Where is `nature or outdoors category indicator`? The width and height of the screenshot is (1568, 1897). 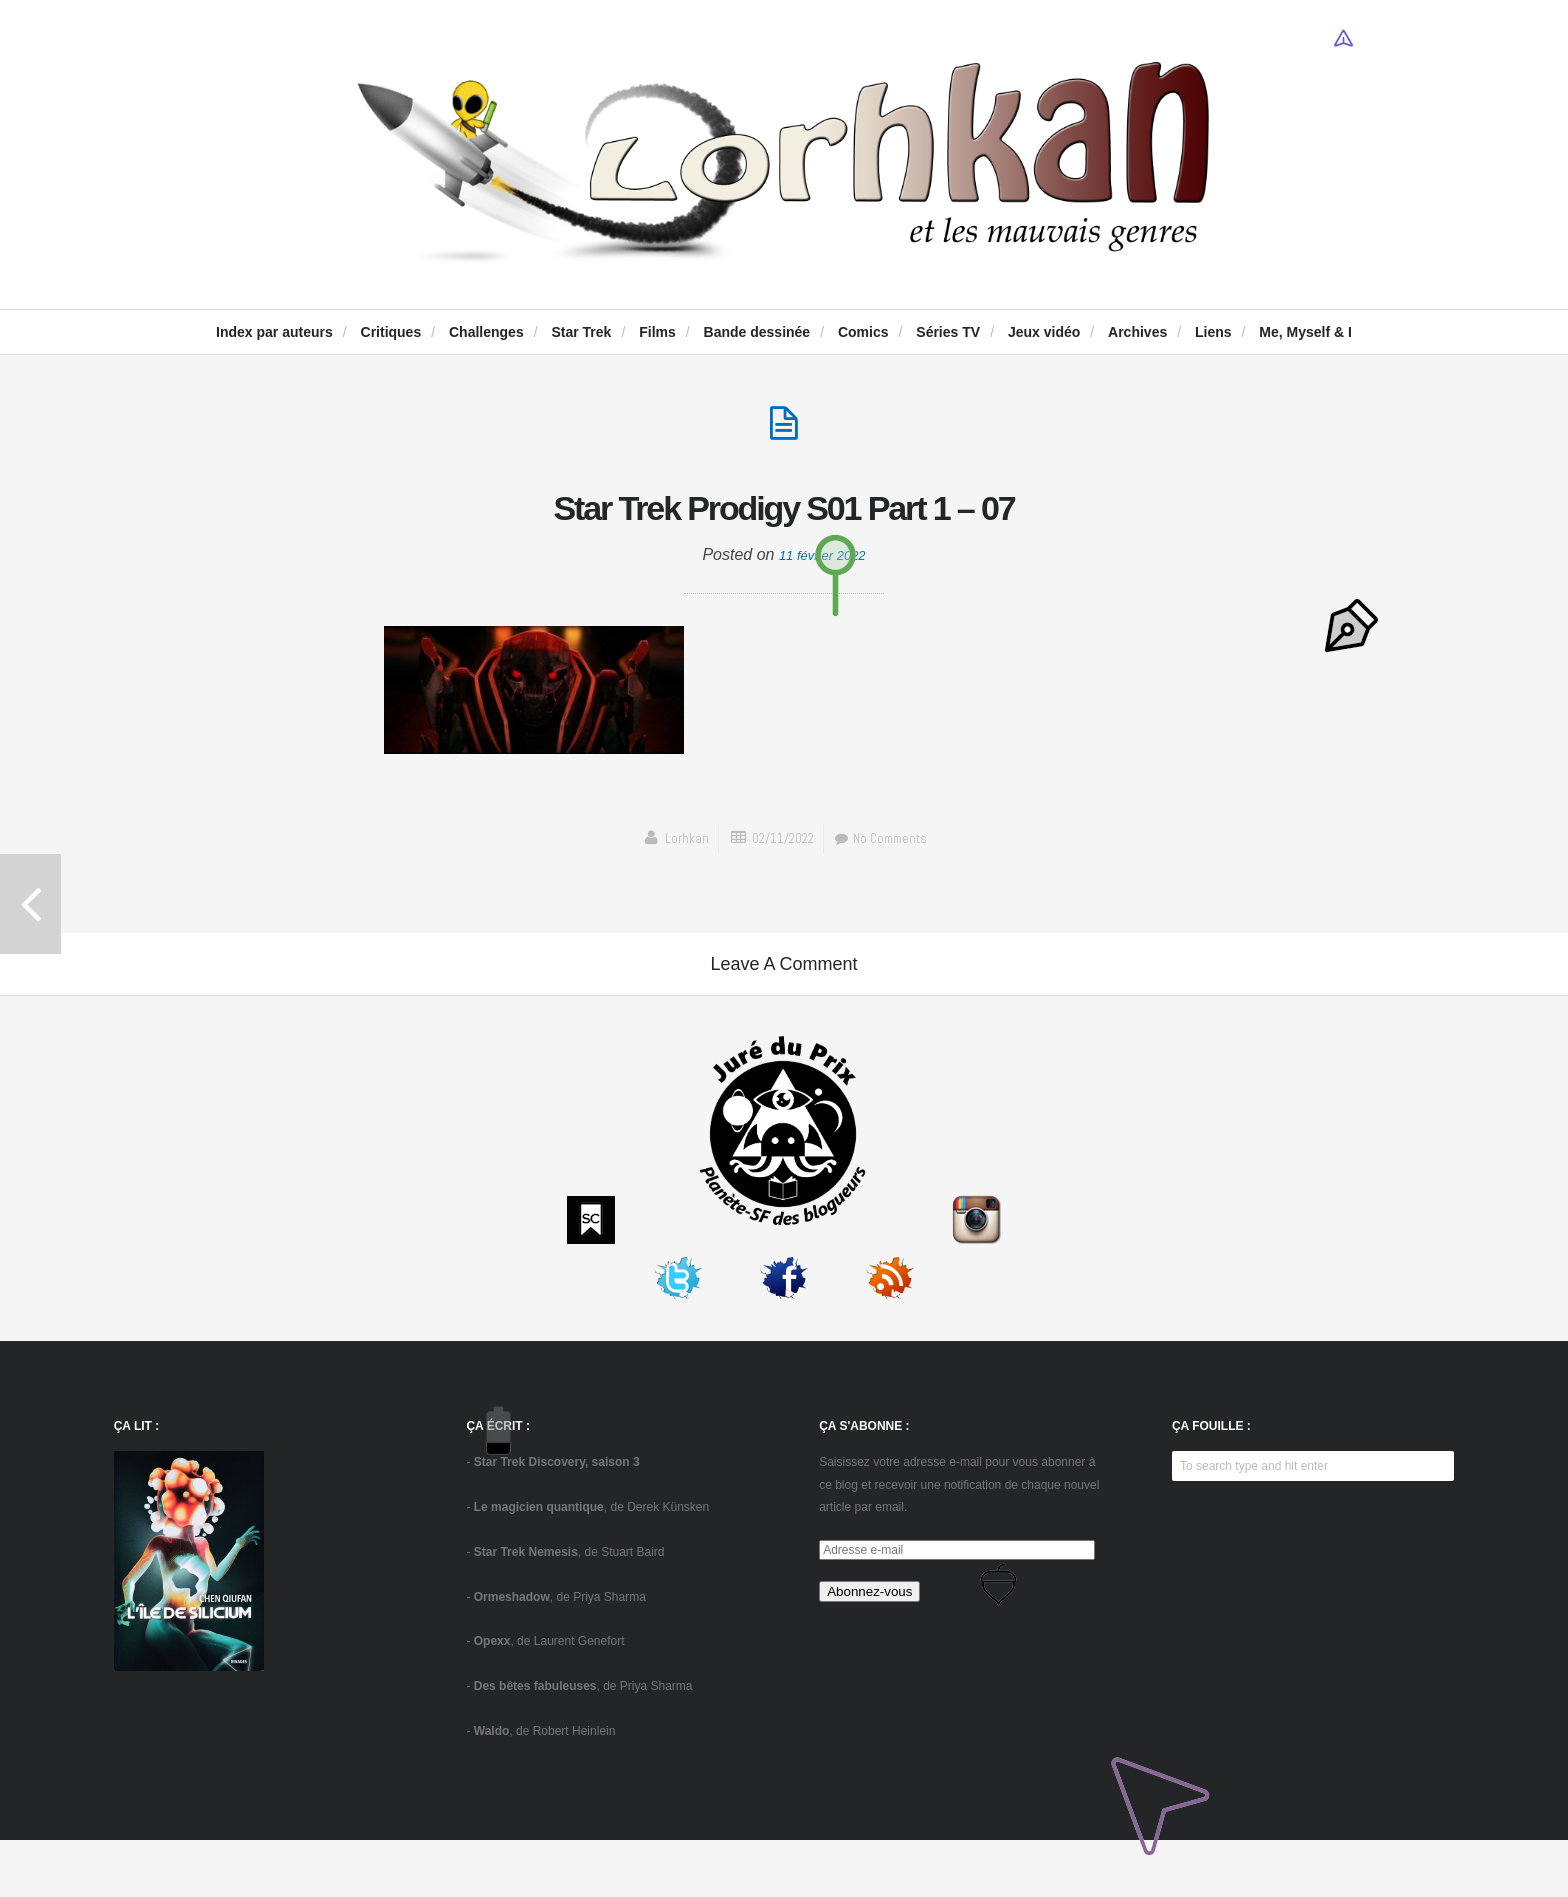 nature or outdoors category indicator is located at coordinates (998, 1584).